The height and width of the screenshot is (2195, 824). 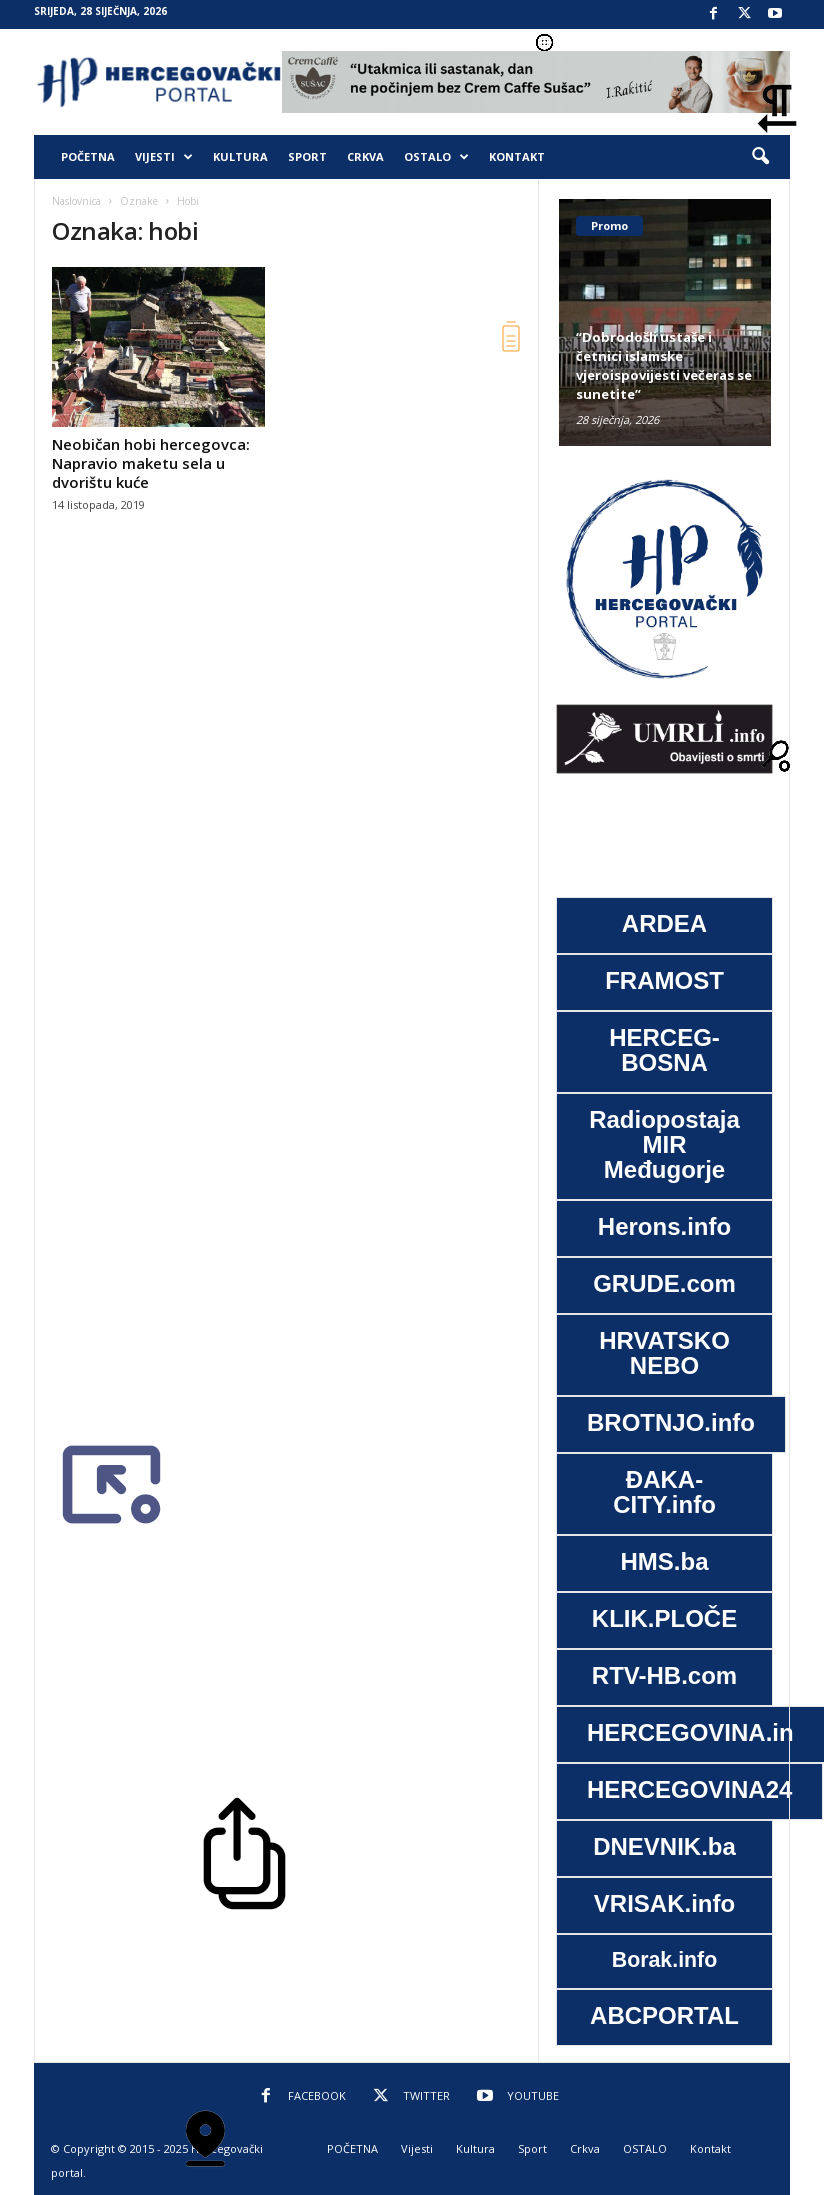 What do you see at coordinates (777, 109) in the screenshot?
I see `switch text direction to right-to-left` at bounding box center [777, 109].